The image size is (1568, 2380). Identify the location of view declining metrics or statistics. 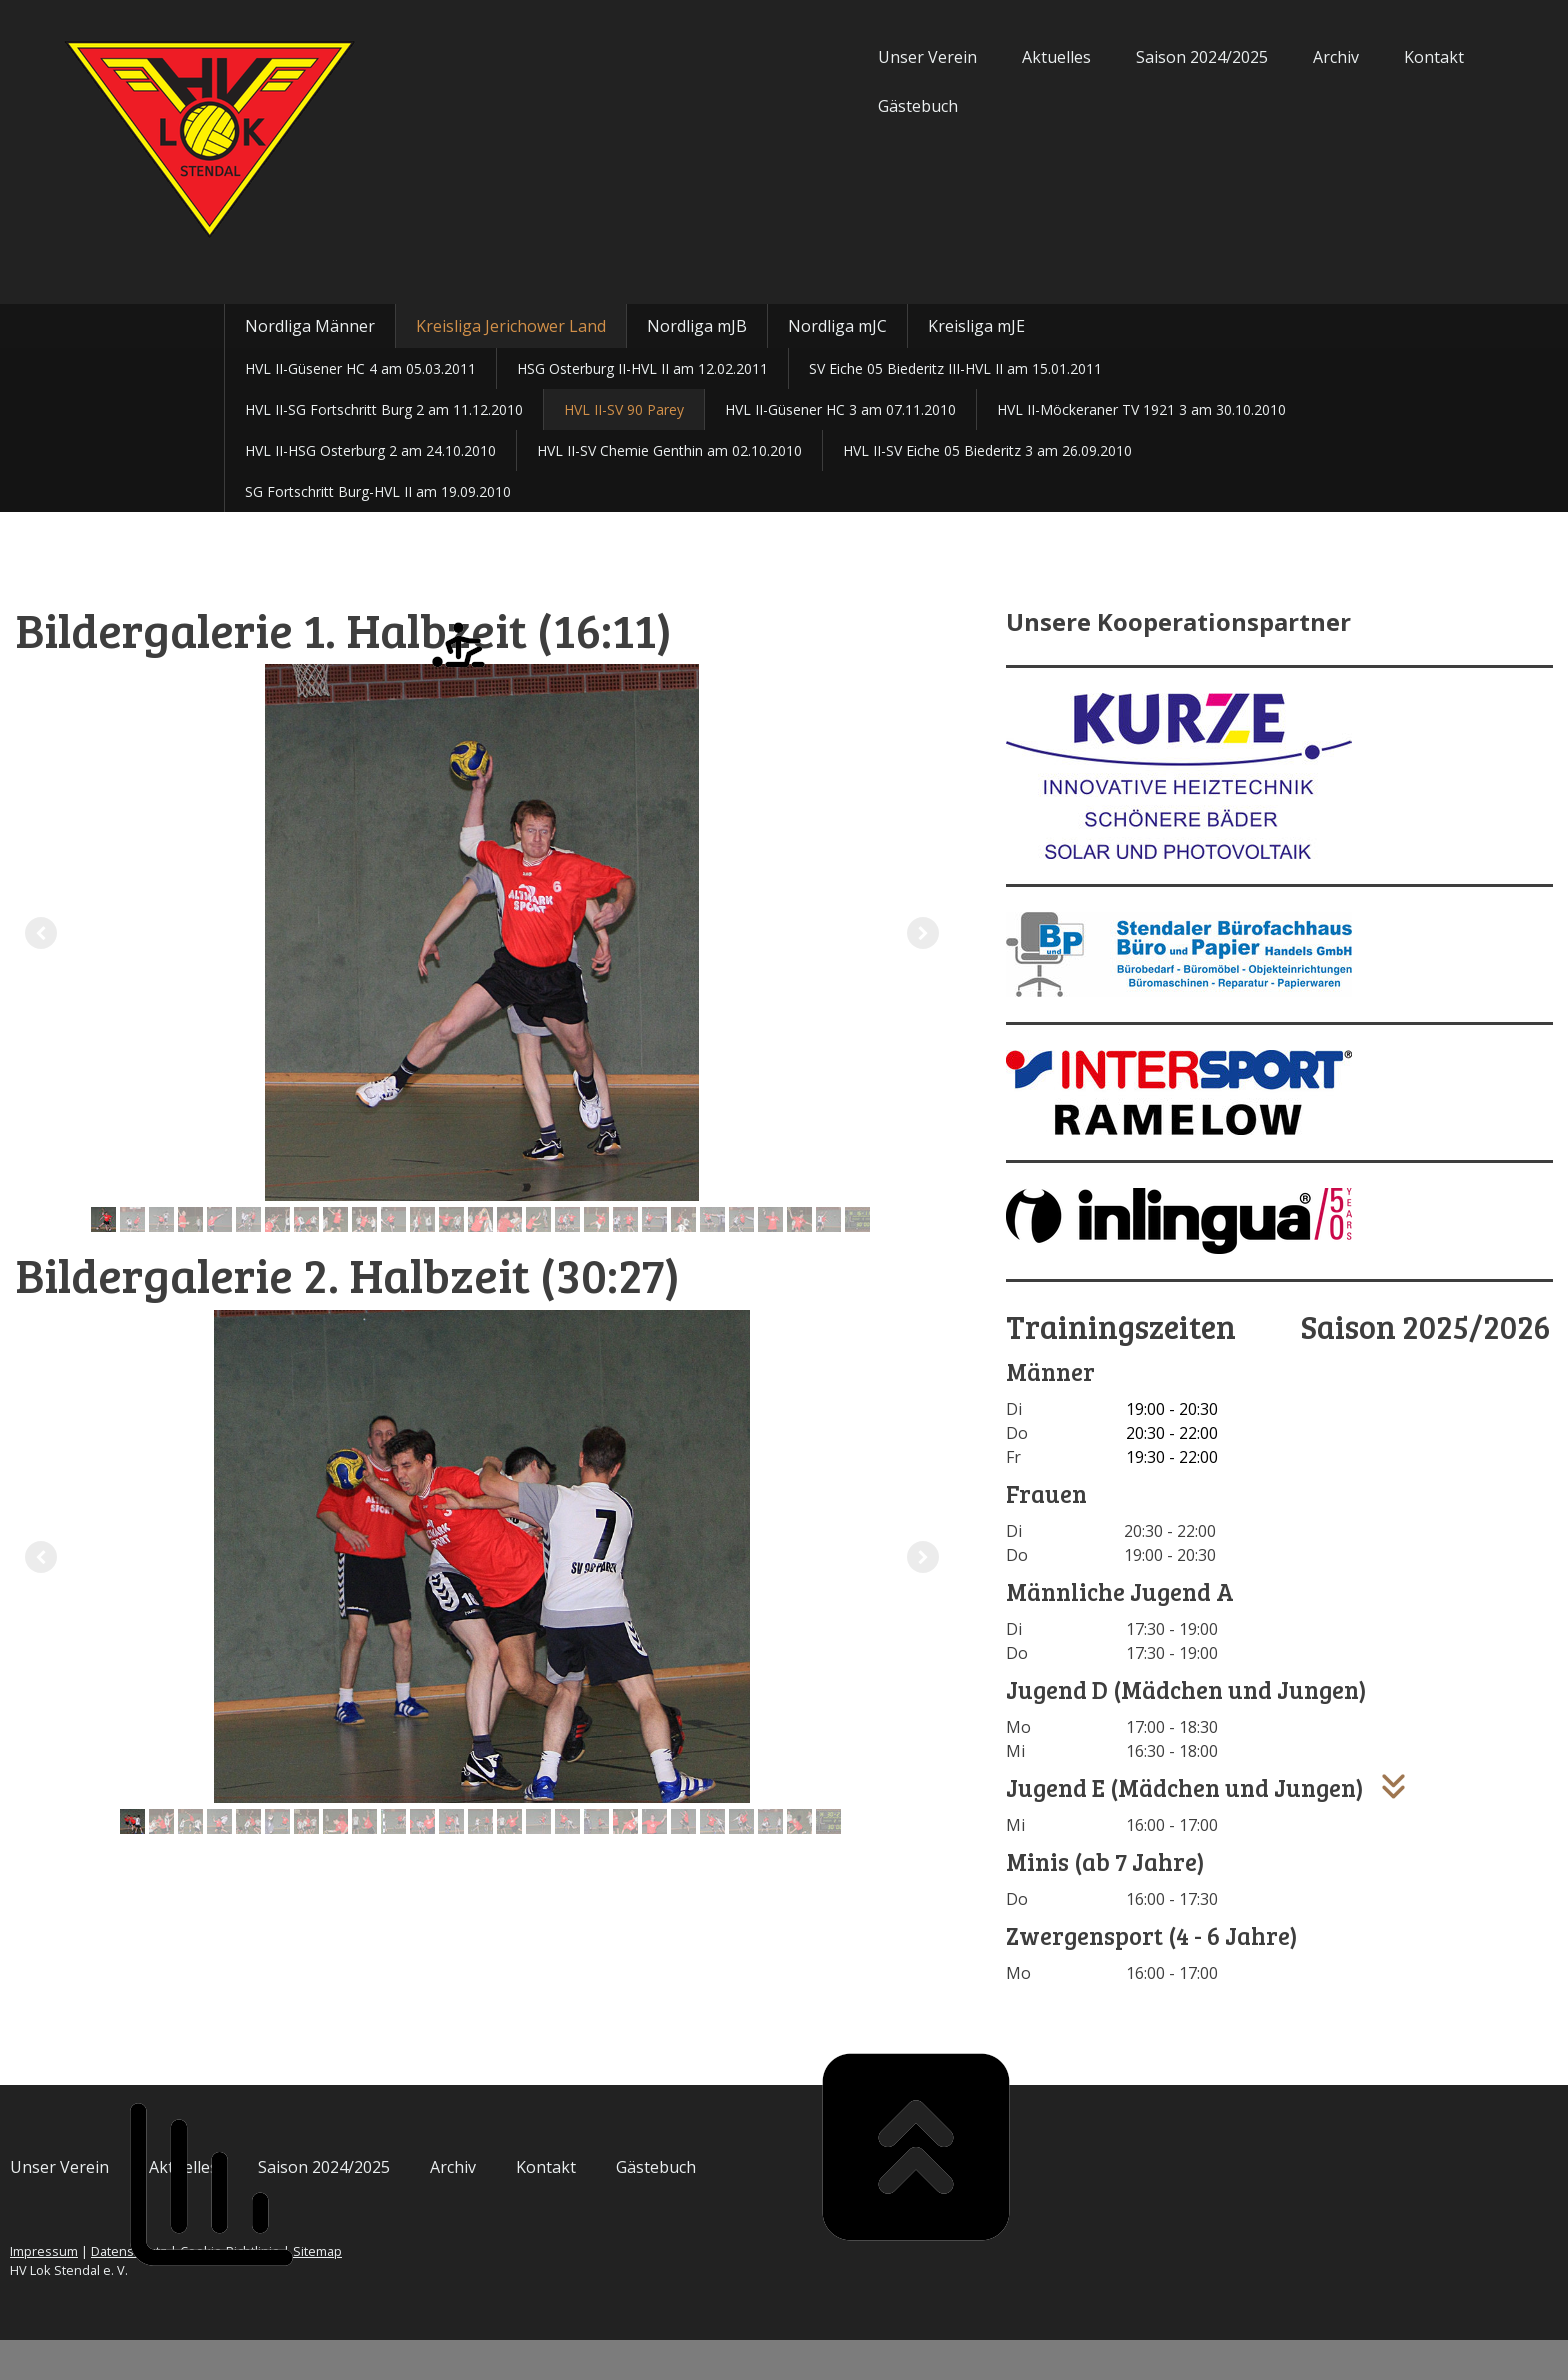
(211, 2184).